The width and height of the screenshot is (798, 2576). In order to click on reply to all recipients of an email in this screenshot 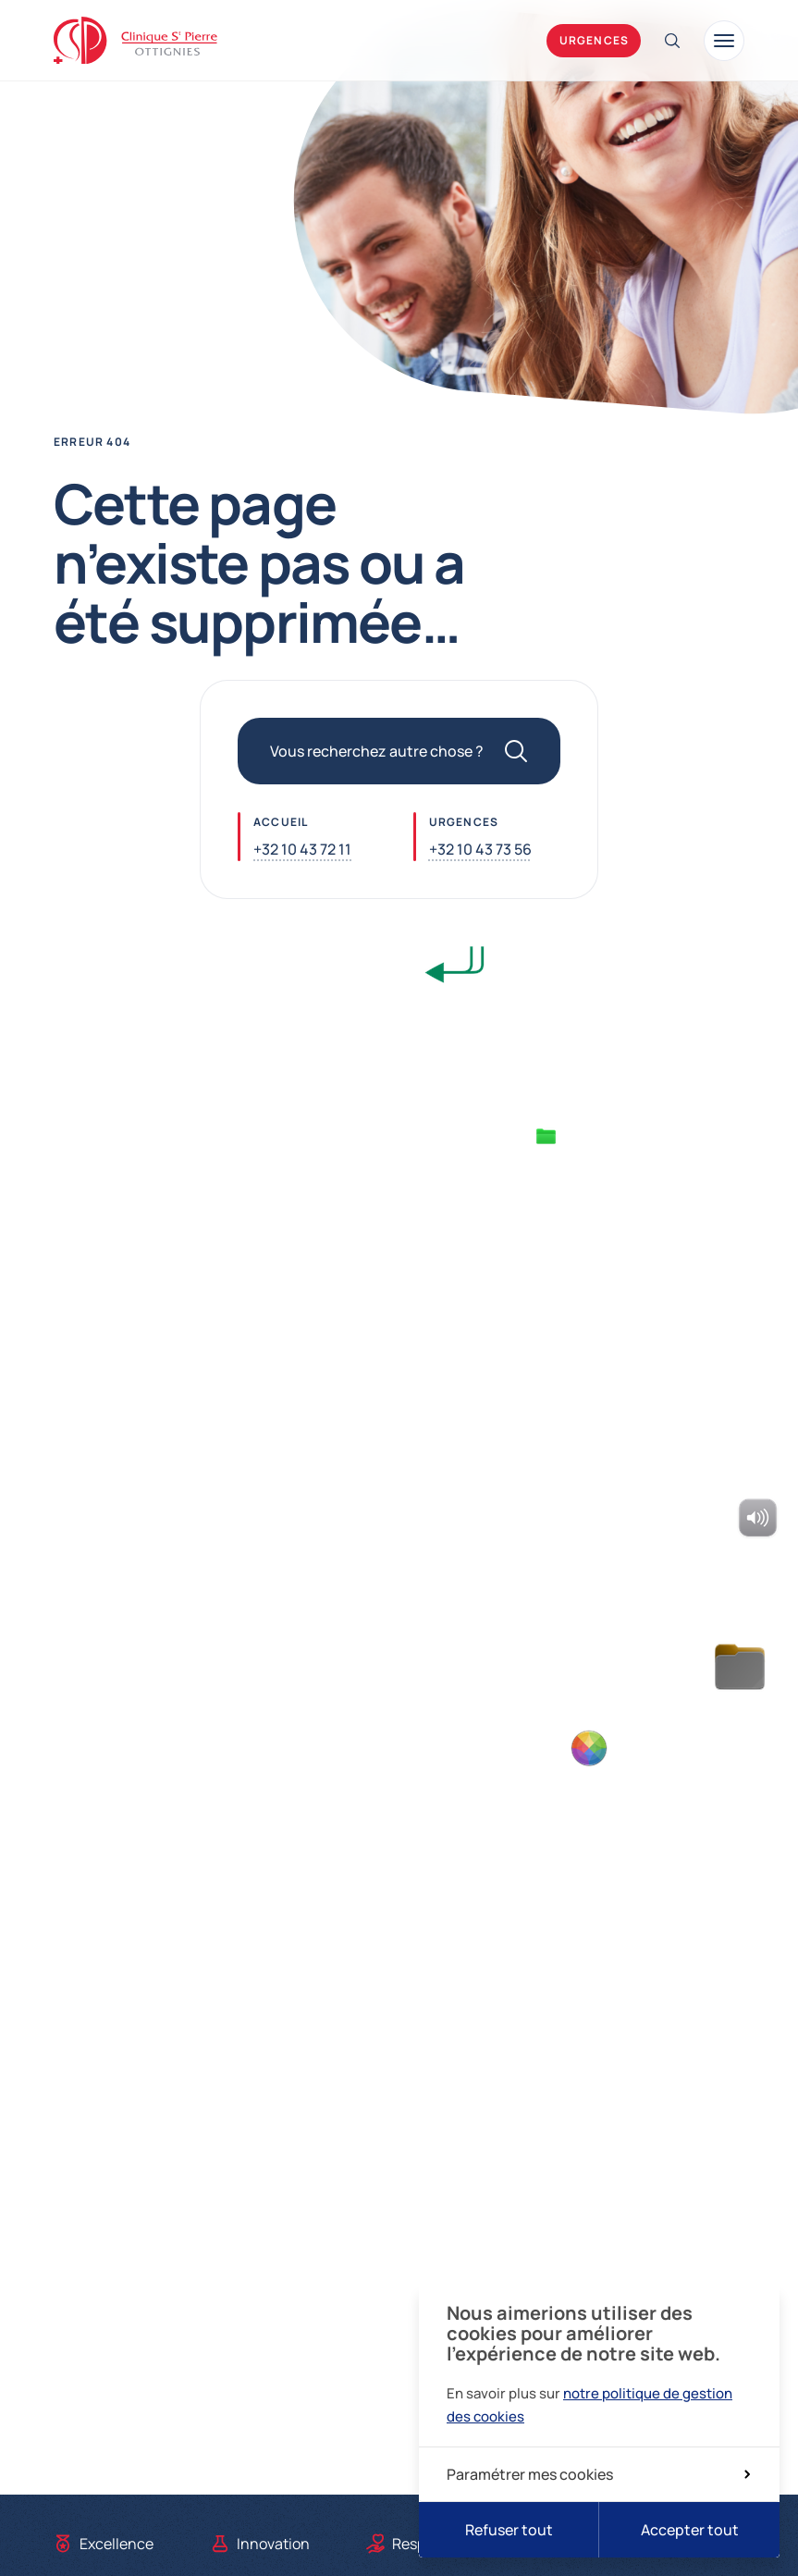, I will do `click(453, 964)`.